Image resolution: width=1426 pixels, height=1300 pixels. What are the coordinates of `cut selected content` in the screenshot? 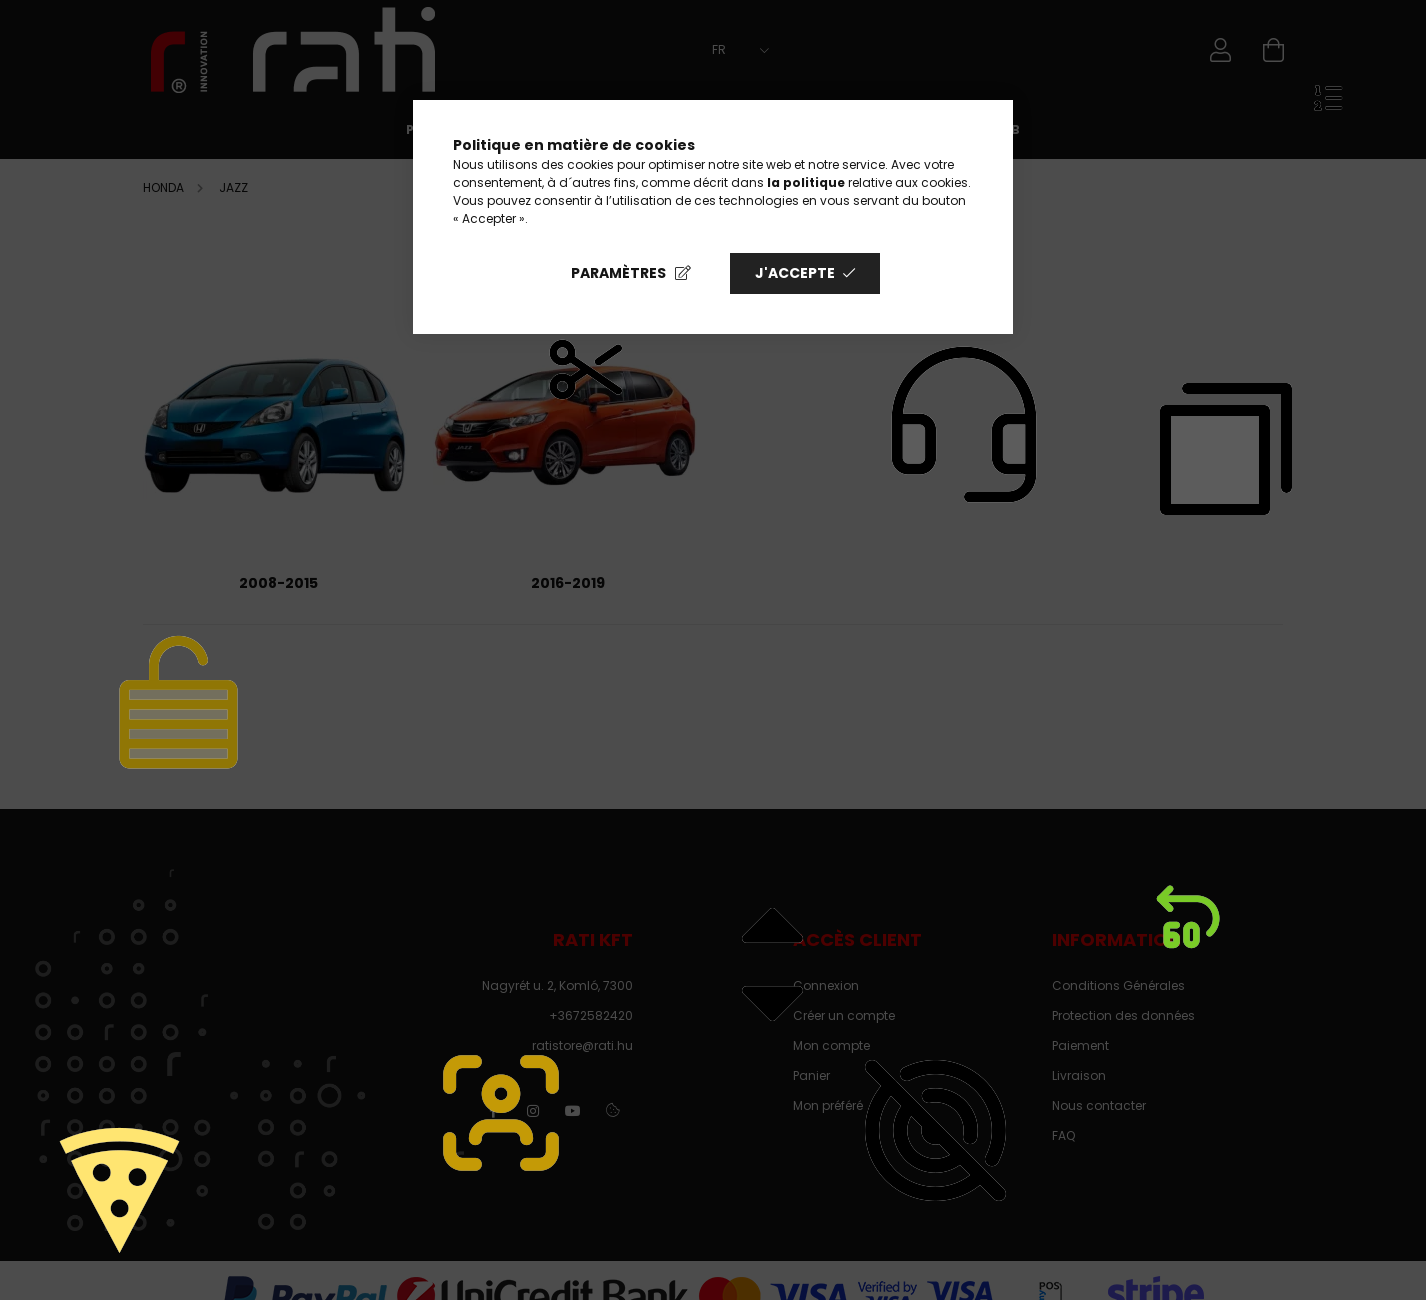 It's located at (584, 369).